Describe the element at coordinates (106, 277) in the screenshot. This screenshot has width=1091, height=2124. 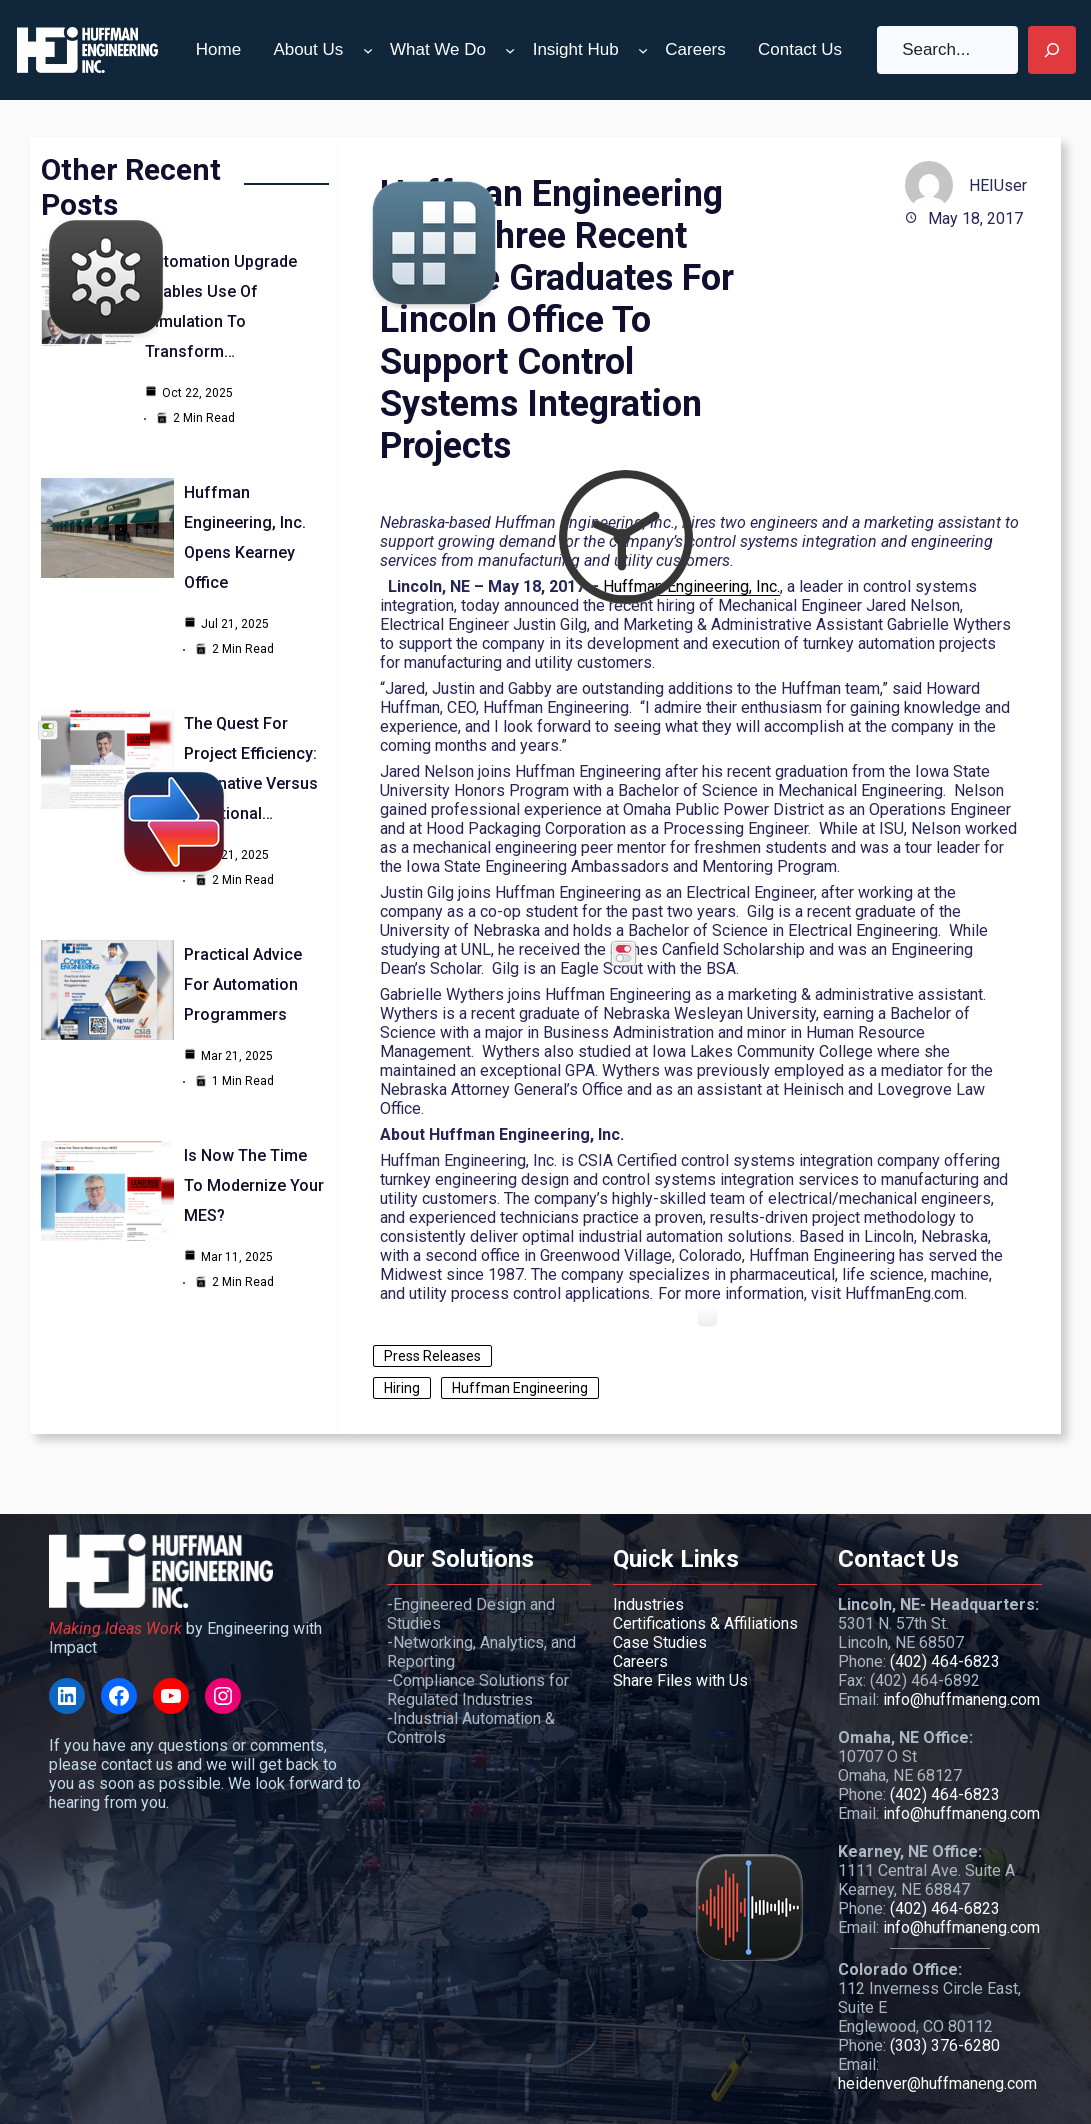
I see `open gnome mines game` at that location.